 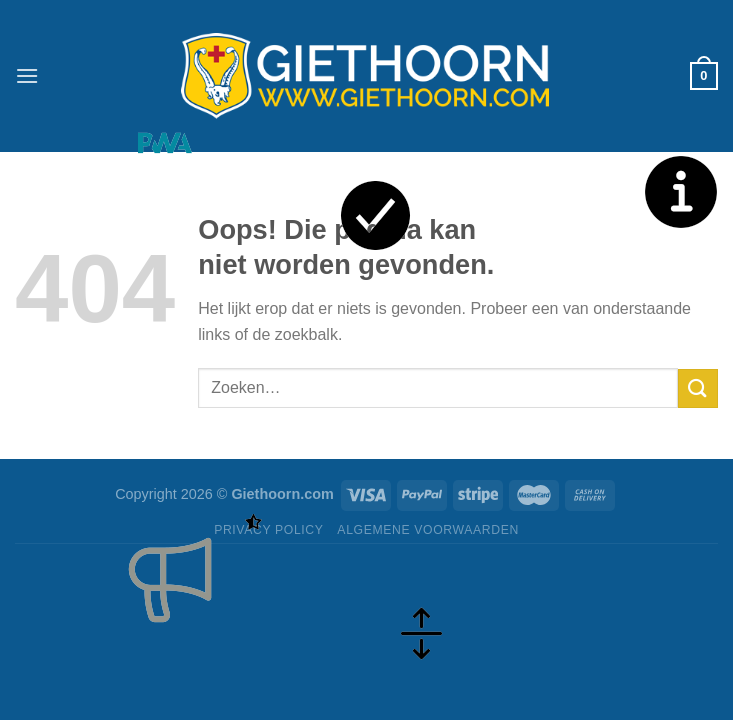 What do you see at coordinates (681, 192) in the screenshot?
I see `view more information or details` at bounding box center [681, 192].